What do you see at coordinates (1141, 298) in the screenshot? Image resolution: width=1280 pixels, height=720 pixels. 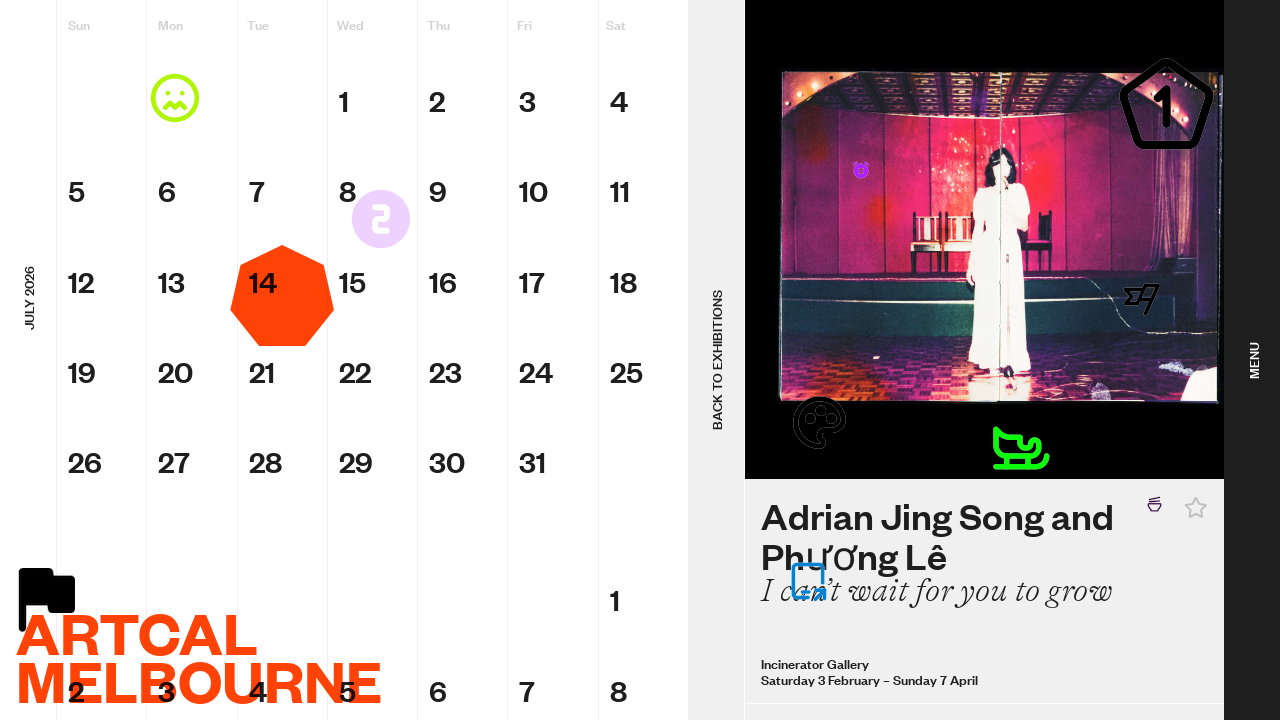 I see `flag or mark an item for follow-up` at bounding box center [1141, 298].